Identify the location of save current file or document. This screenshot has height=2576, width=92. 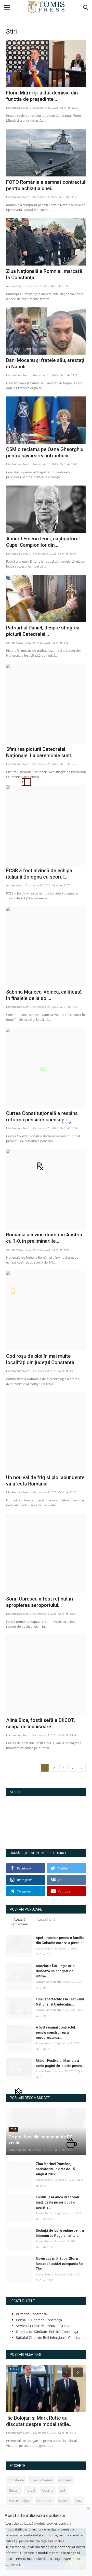
(30, 230).